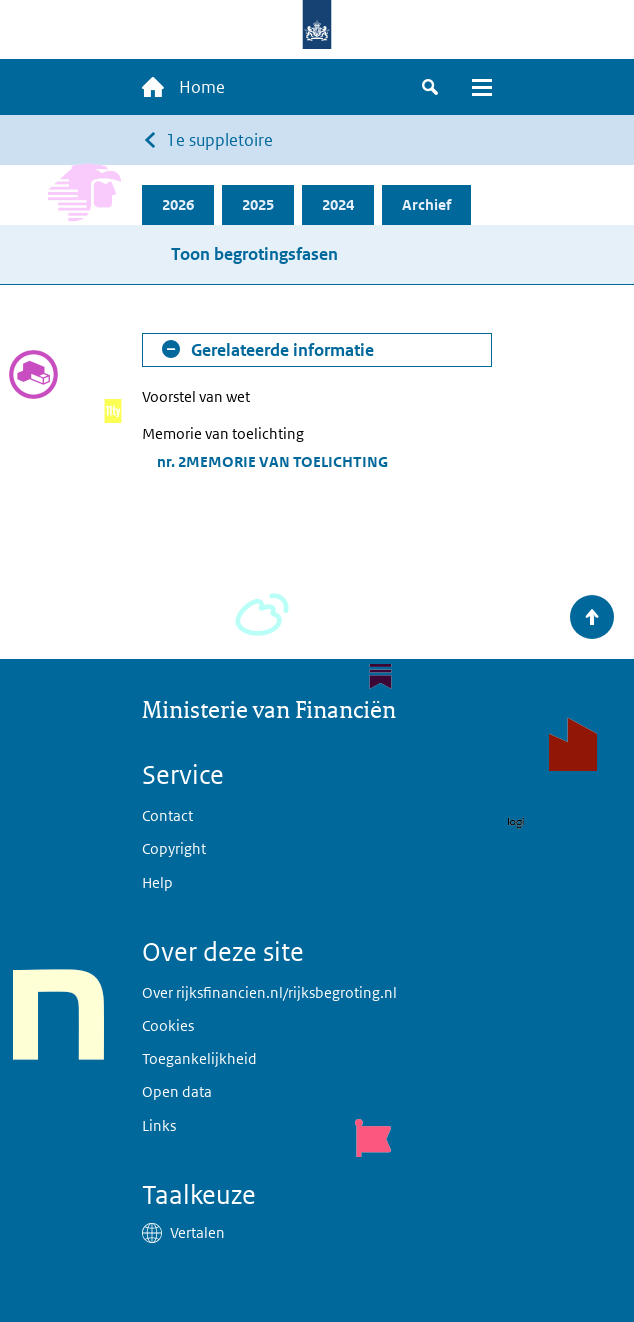 The width and height of the screenshot is (634, 1322). What do you see at coordinates (84, 192) in the screenshot?
I see `aeromexico airline logo` at bounding box center [84, 192].